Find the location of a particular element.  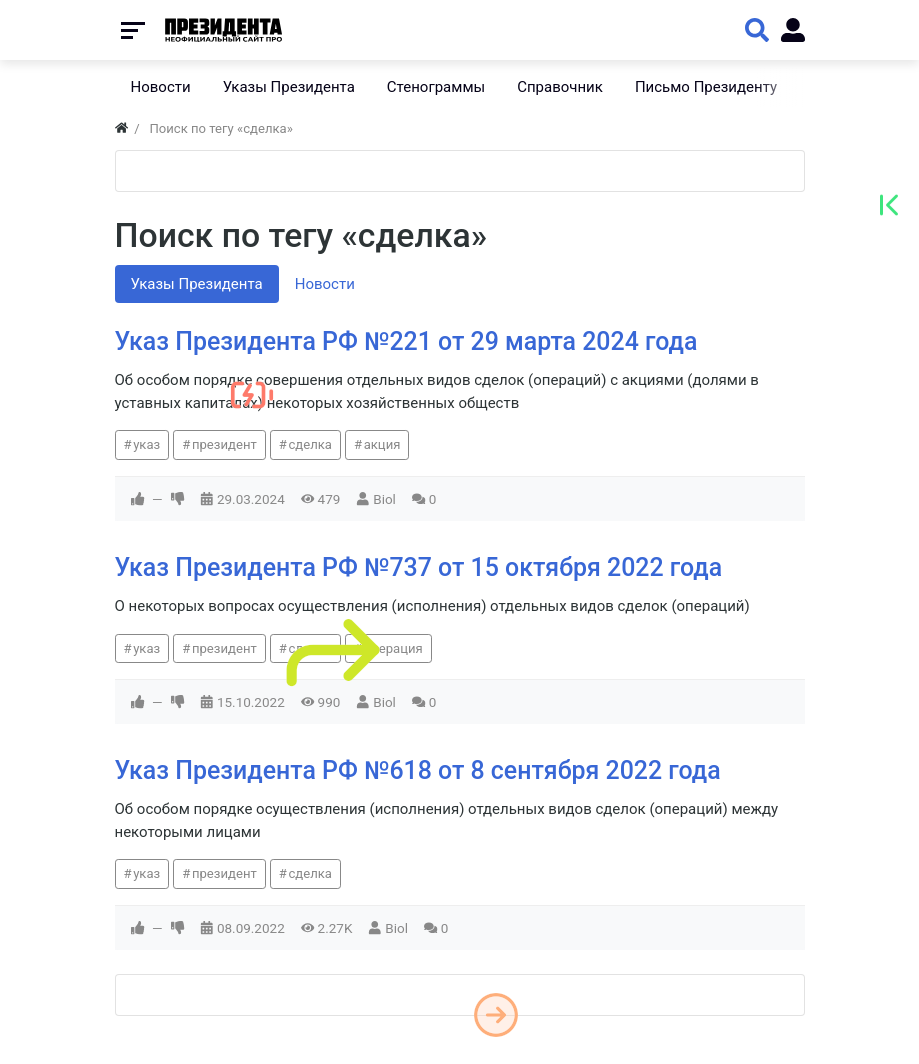

indicates device is currently charging is located at coordinates (252, 395).